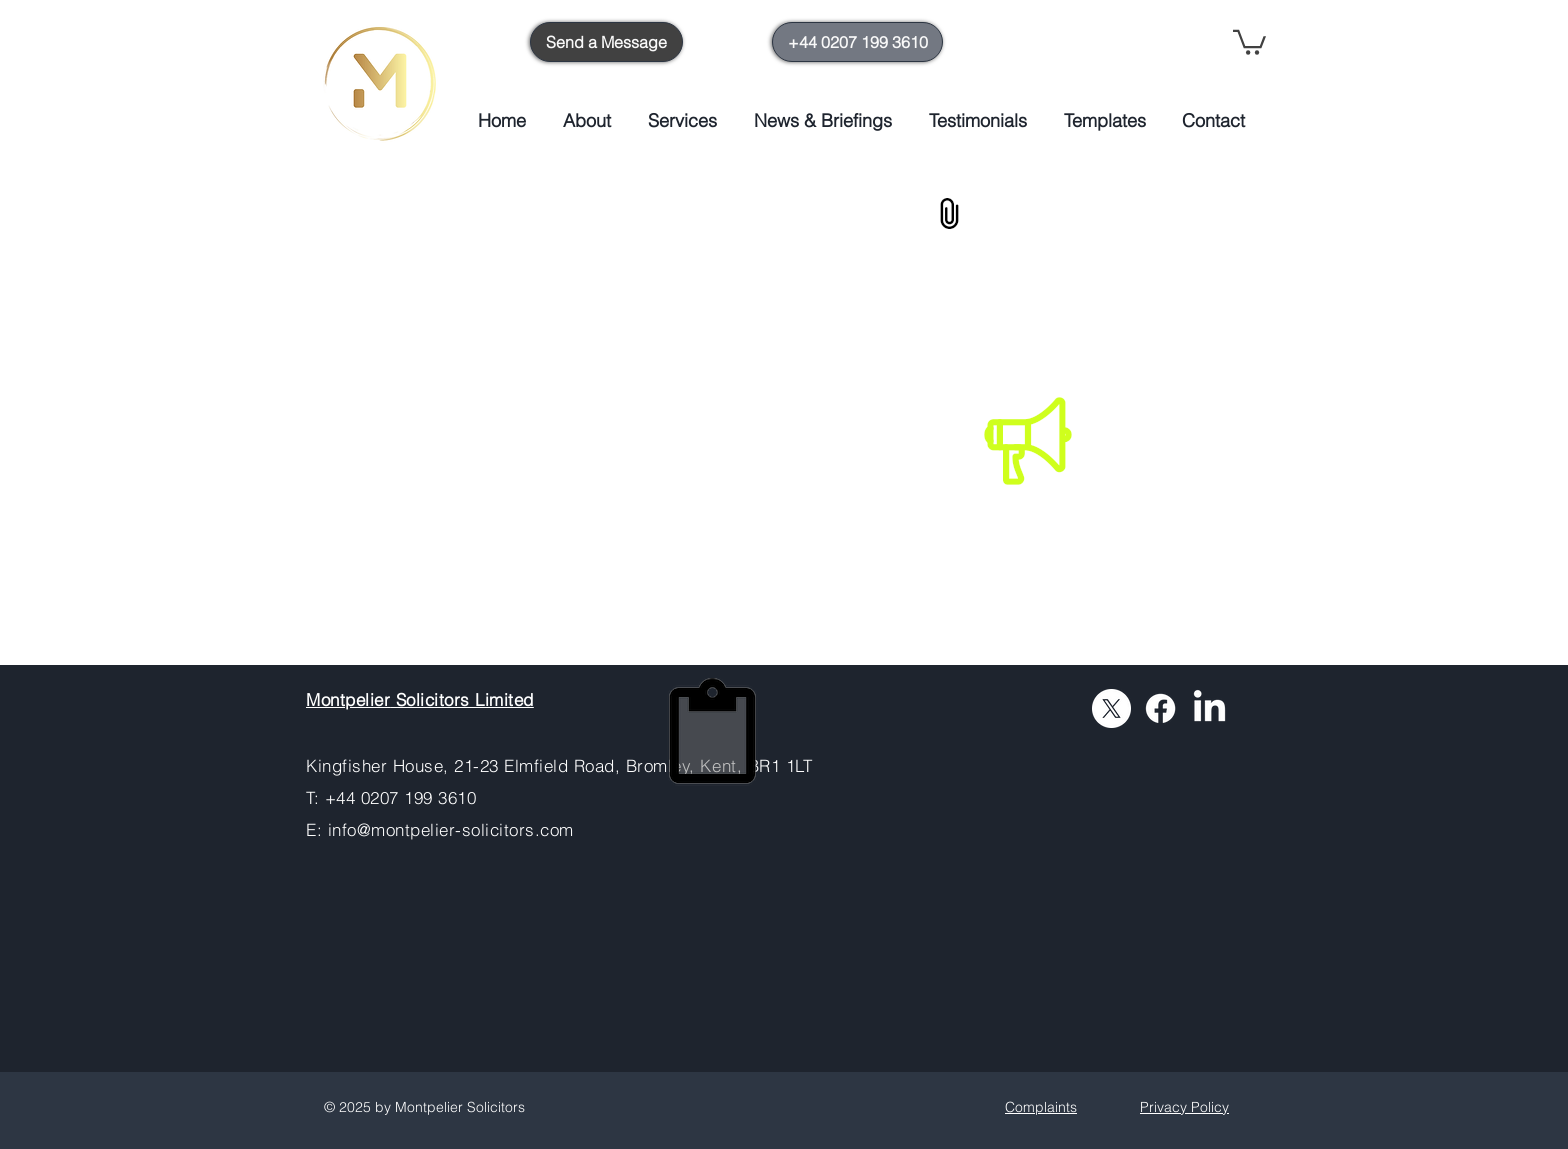 This screenshot has width=1568, height=1149. What do you see at coordinates (712, 735) in the screenshot?
I see `paste content from clipboard` at bounding box center [712, 735].